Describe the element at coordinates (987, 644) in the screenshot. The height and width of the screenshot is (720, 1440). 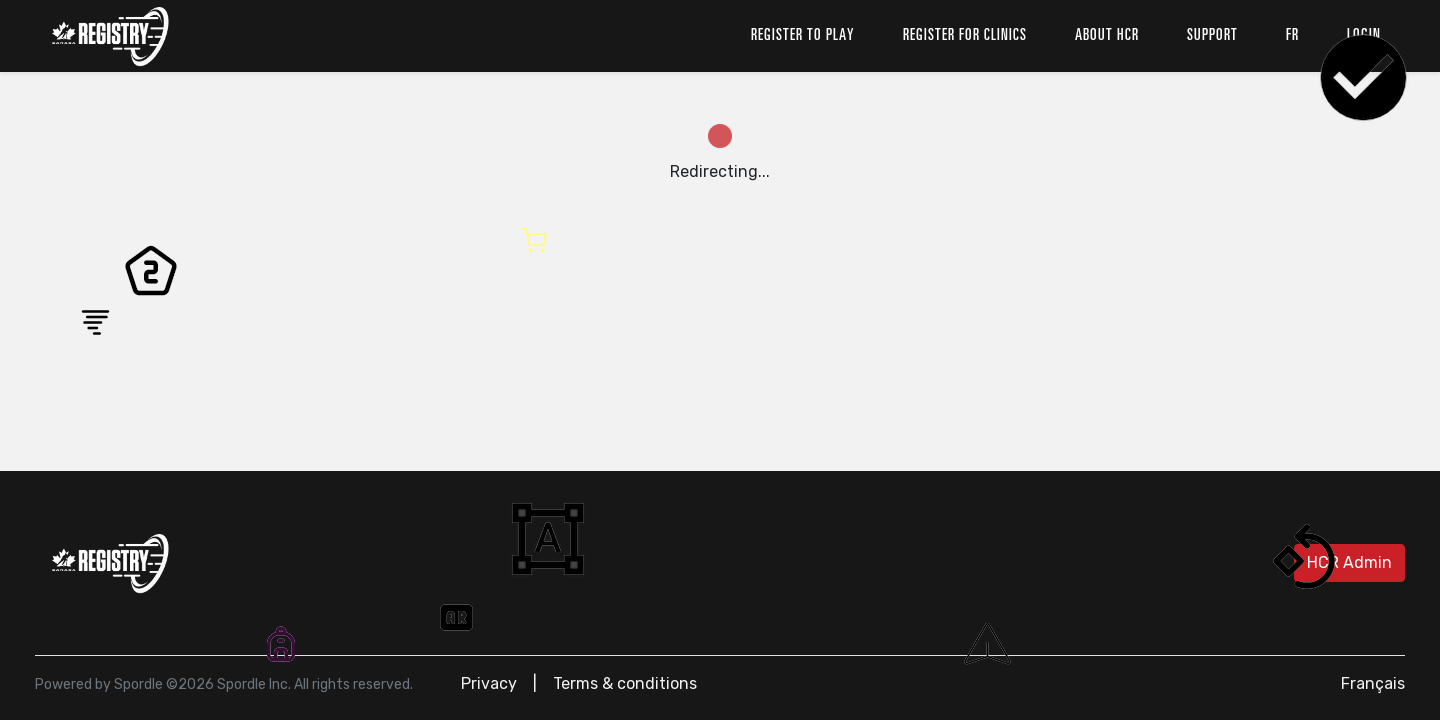
I see `send a message` at that location.